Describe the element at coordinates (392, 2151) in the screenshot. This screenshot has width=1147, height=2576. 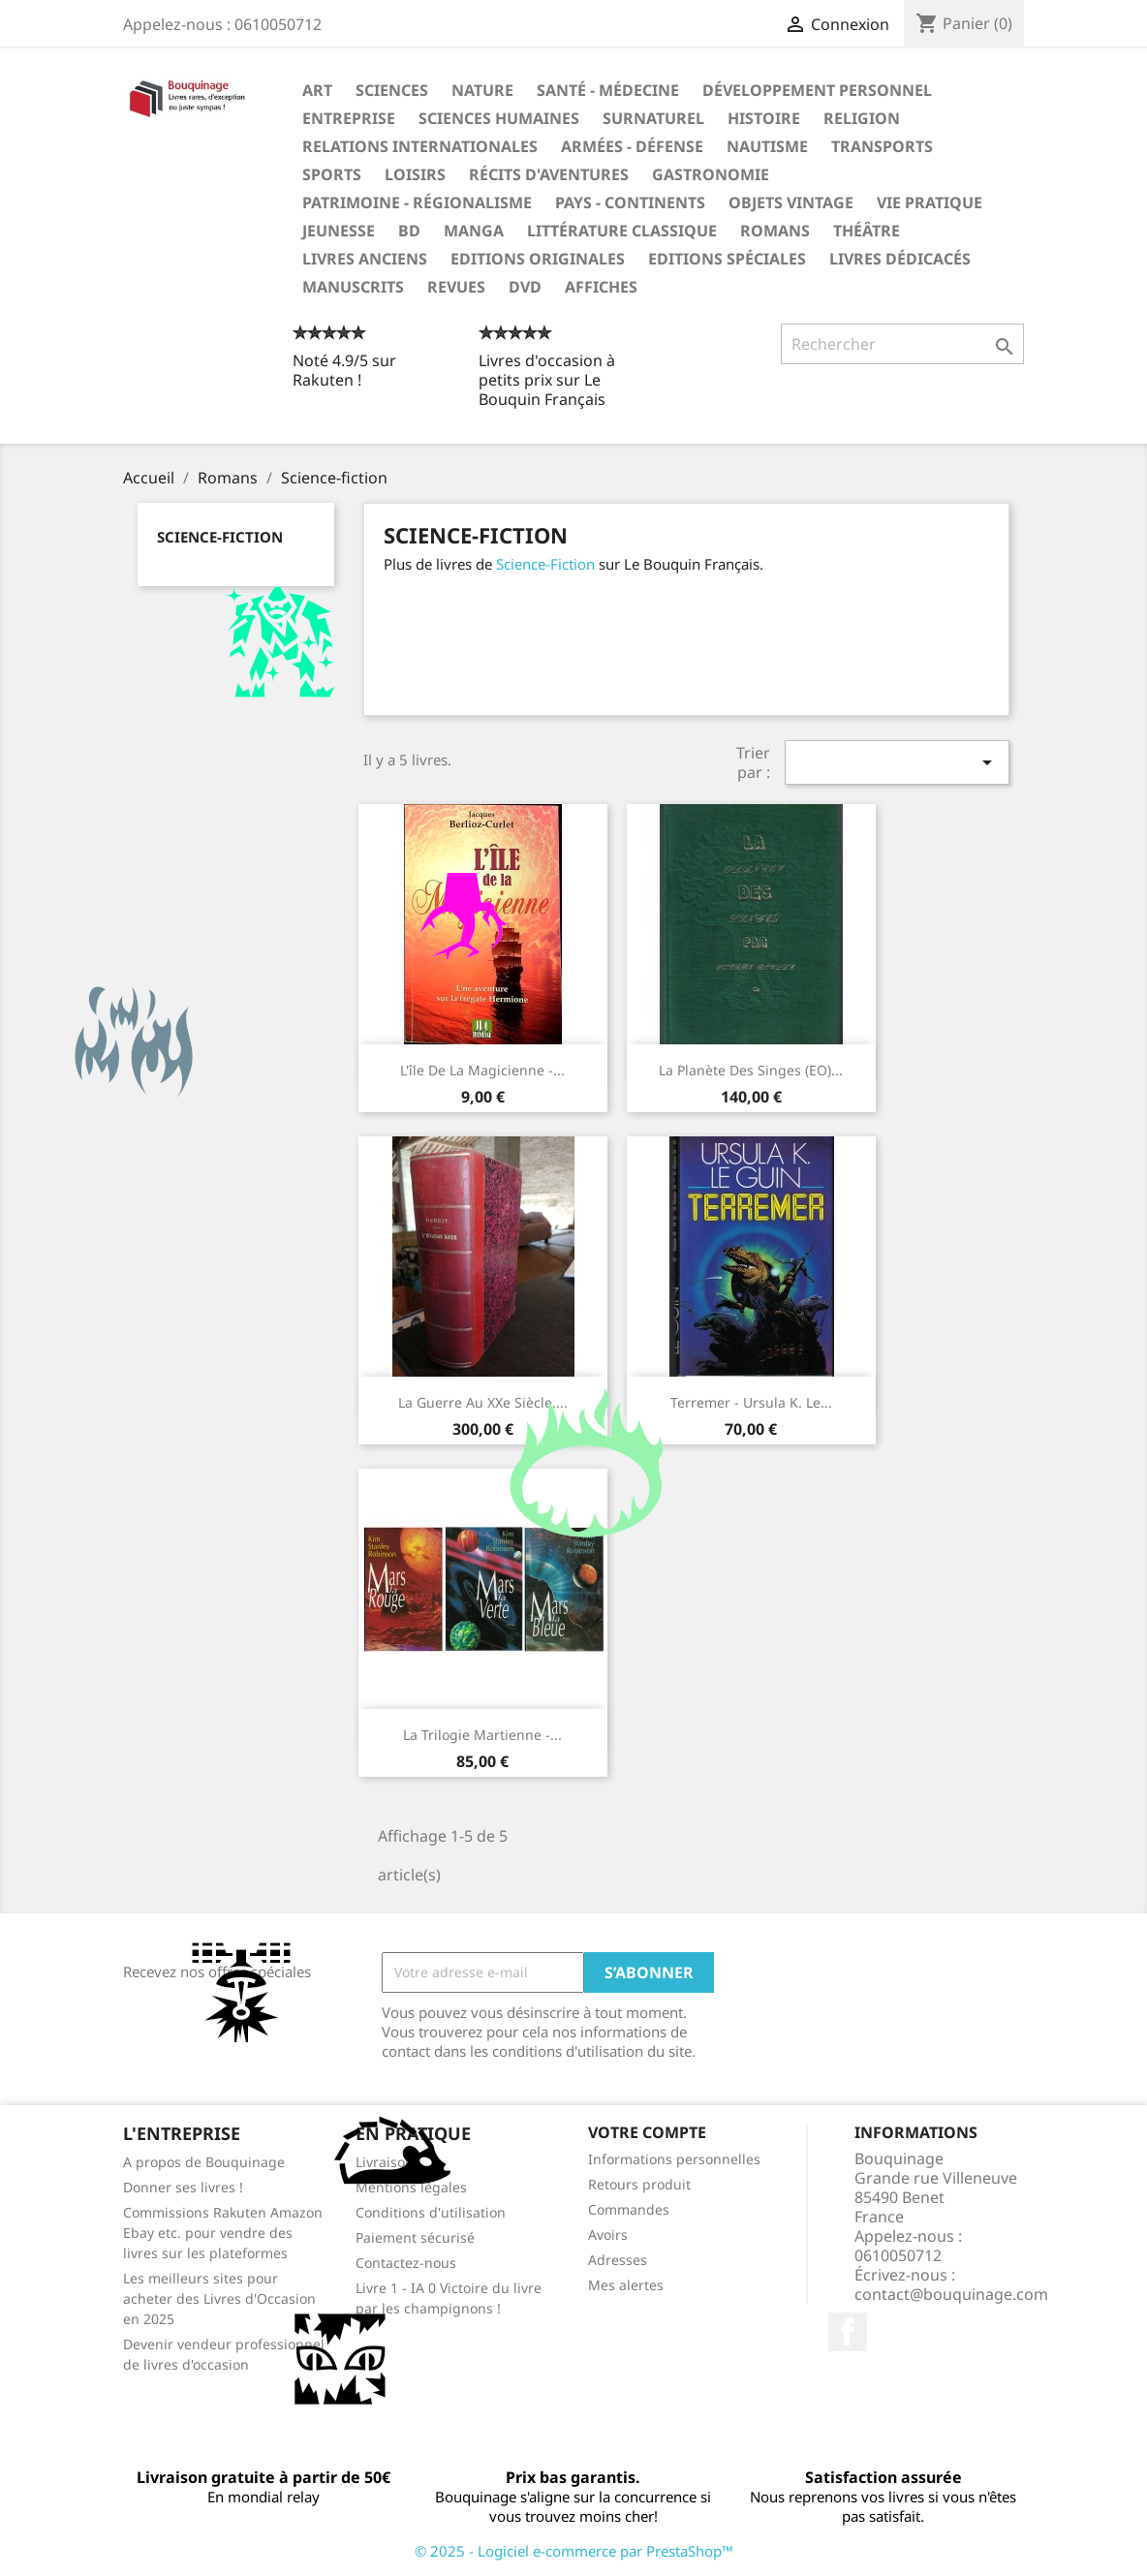
I see `decorative animal icon for games or profiles` at that location.